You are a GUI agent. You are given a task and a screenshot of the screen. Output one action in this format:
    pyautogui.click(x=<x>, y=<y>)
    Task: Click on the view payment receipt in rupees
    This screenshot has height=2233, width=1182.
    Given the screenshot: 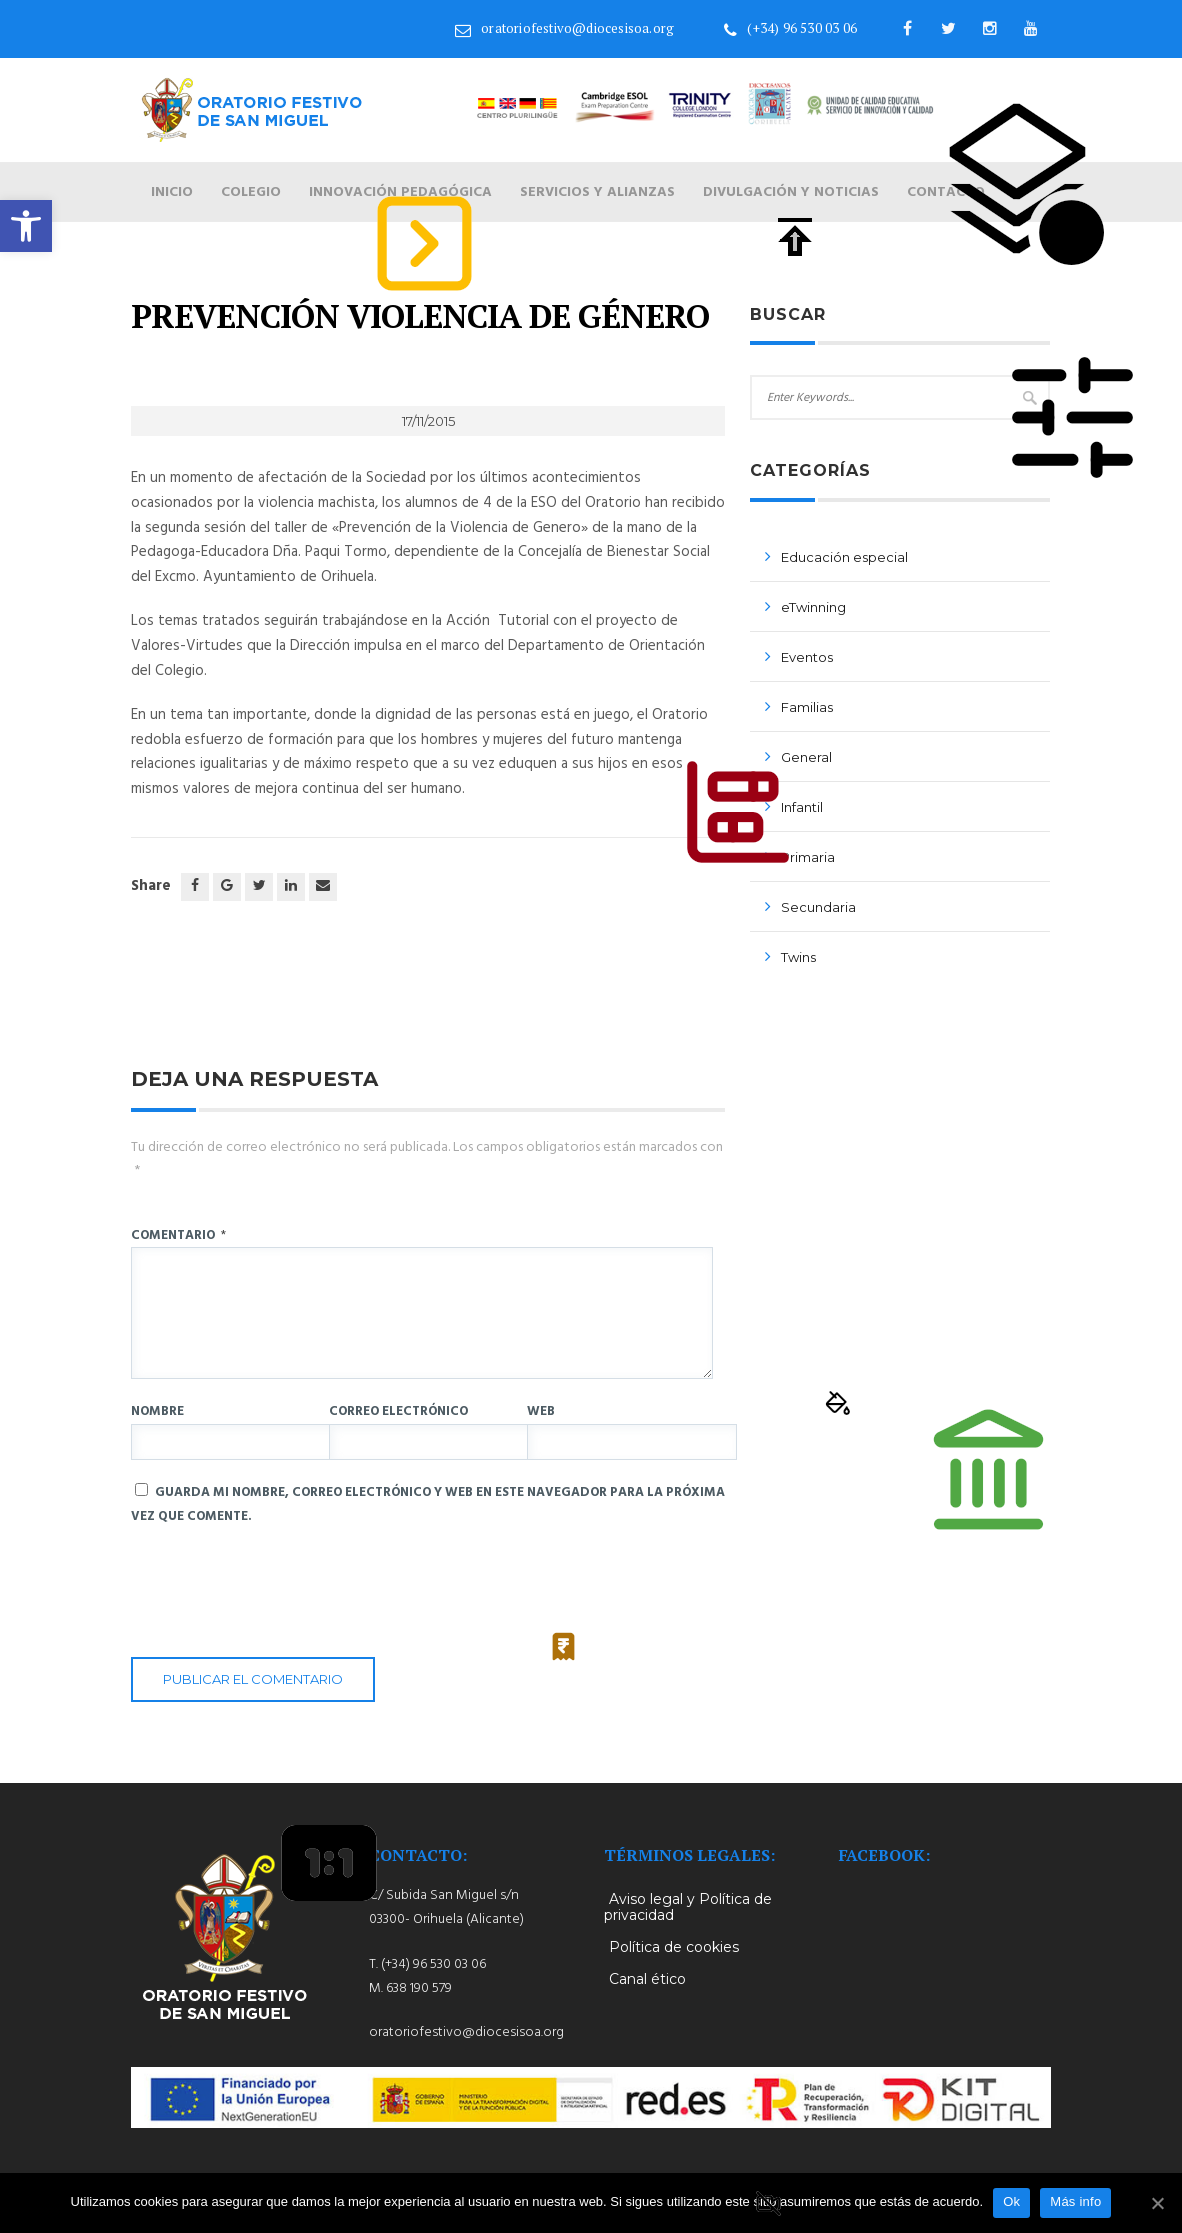 What is the action you would take?
    pyautogui.click(x=563, y=1646)
    